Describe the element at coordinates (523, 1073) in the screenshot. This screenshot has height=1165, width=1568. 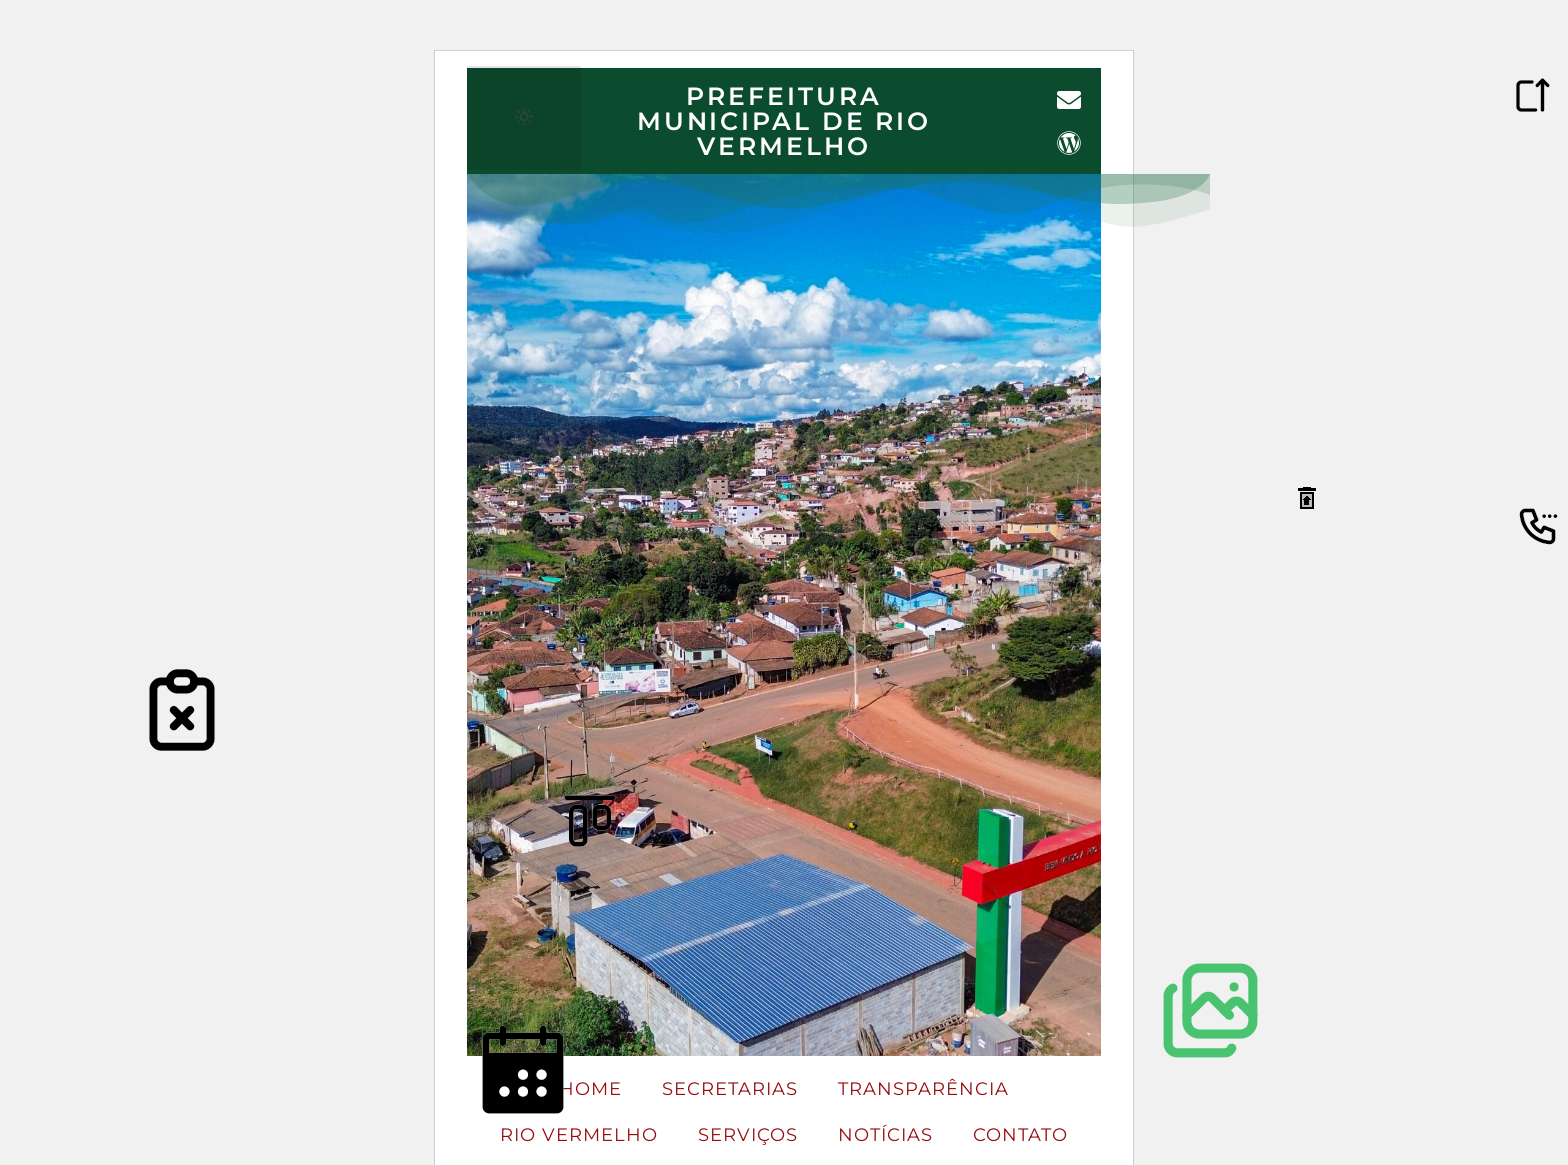
I see `view calendar events` at that location.